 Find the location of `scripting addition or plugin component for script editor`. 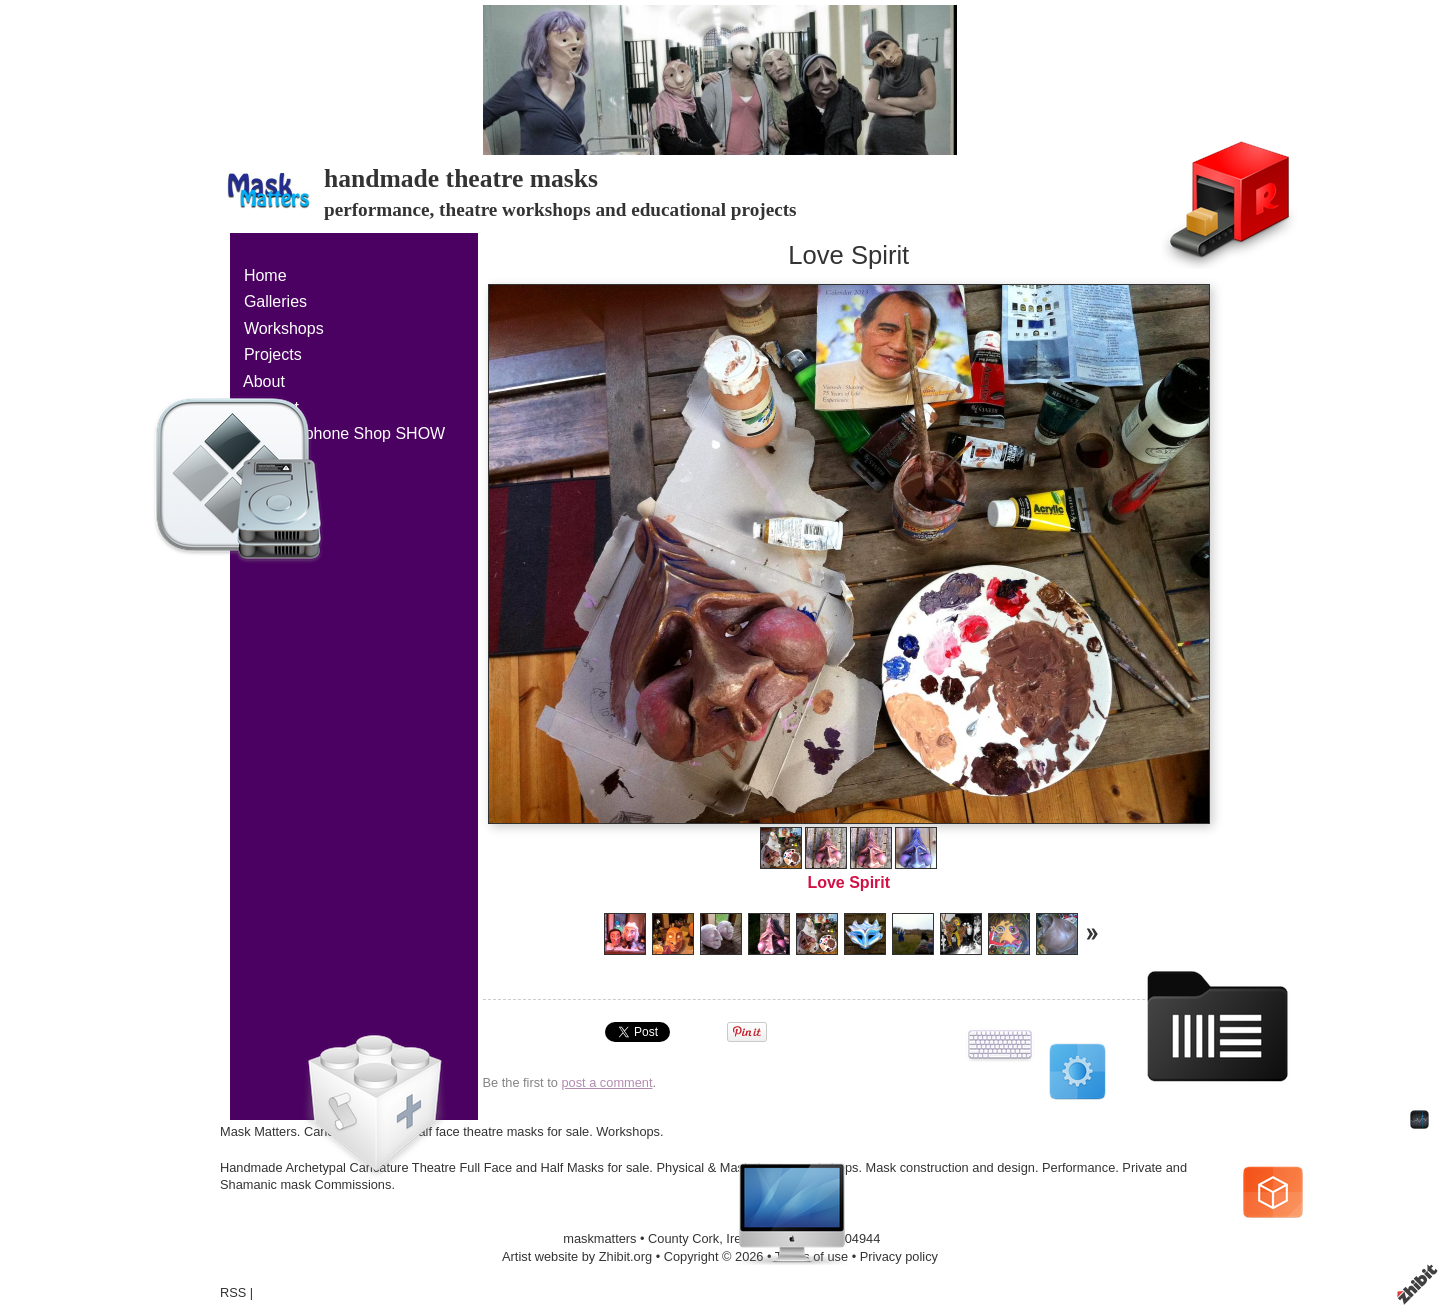

scripting addition or plugin component for script editor is located at coordinates (375, 1103).